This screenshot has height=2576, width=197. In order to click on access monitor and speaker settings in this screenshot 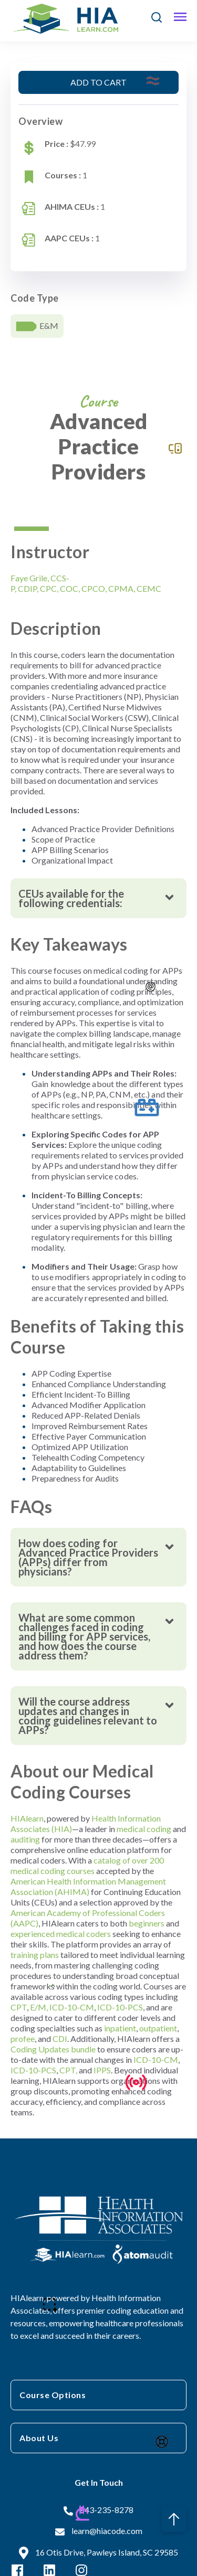, I will do `click(175, 448)`.